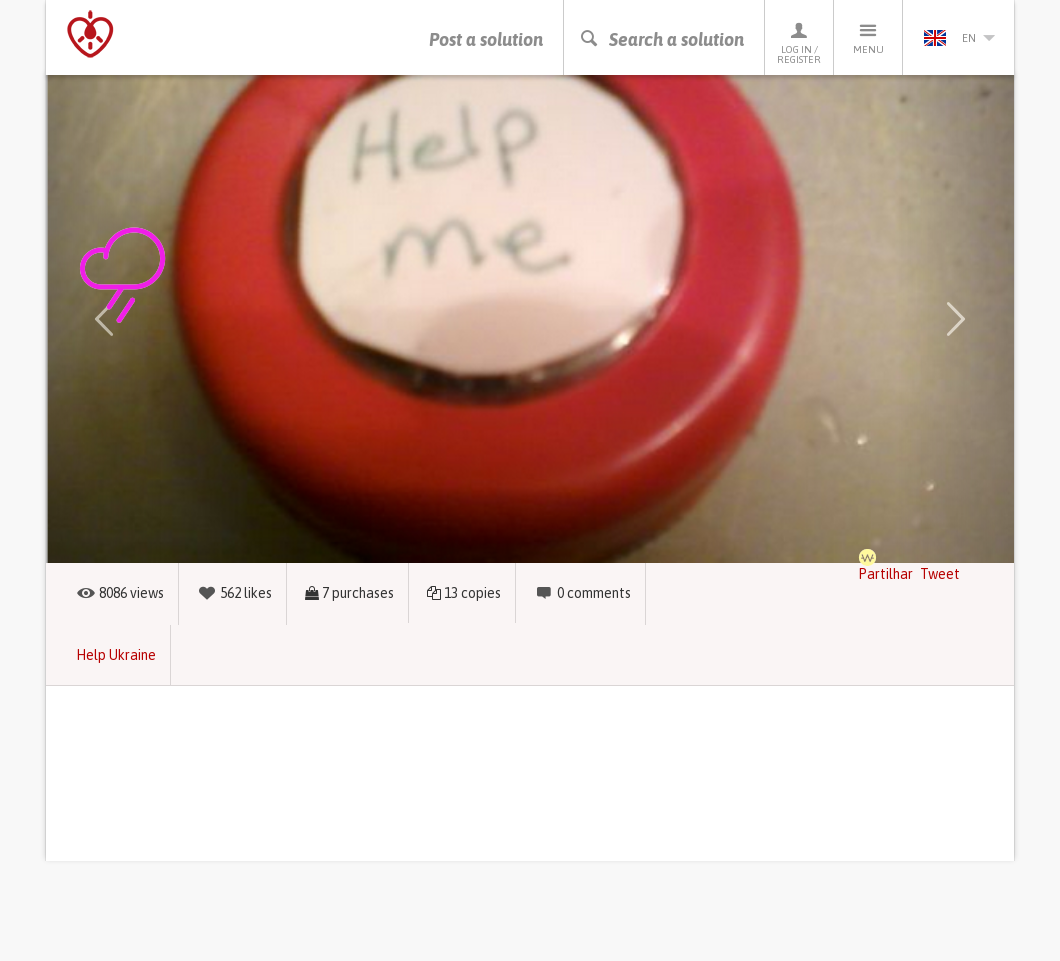  I want to click on indicates rainy weather conditions, so click(122, 273).